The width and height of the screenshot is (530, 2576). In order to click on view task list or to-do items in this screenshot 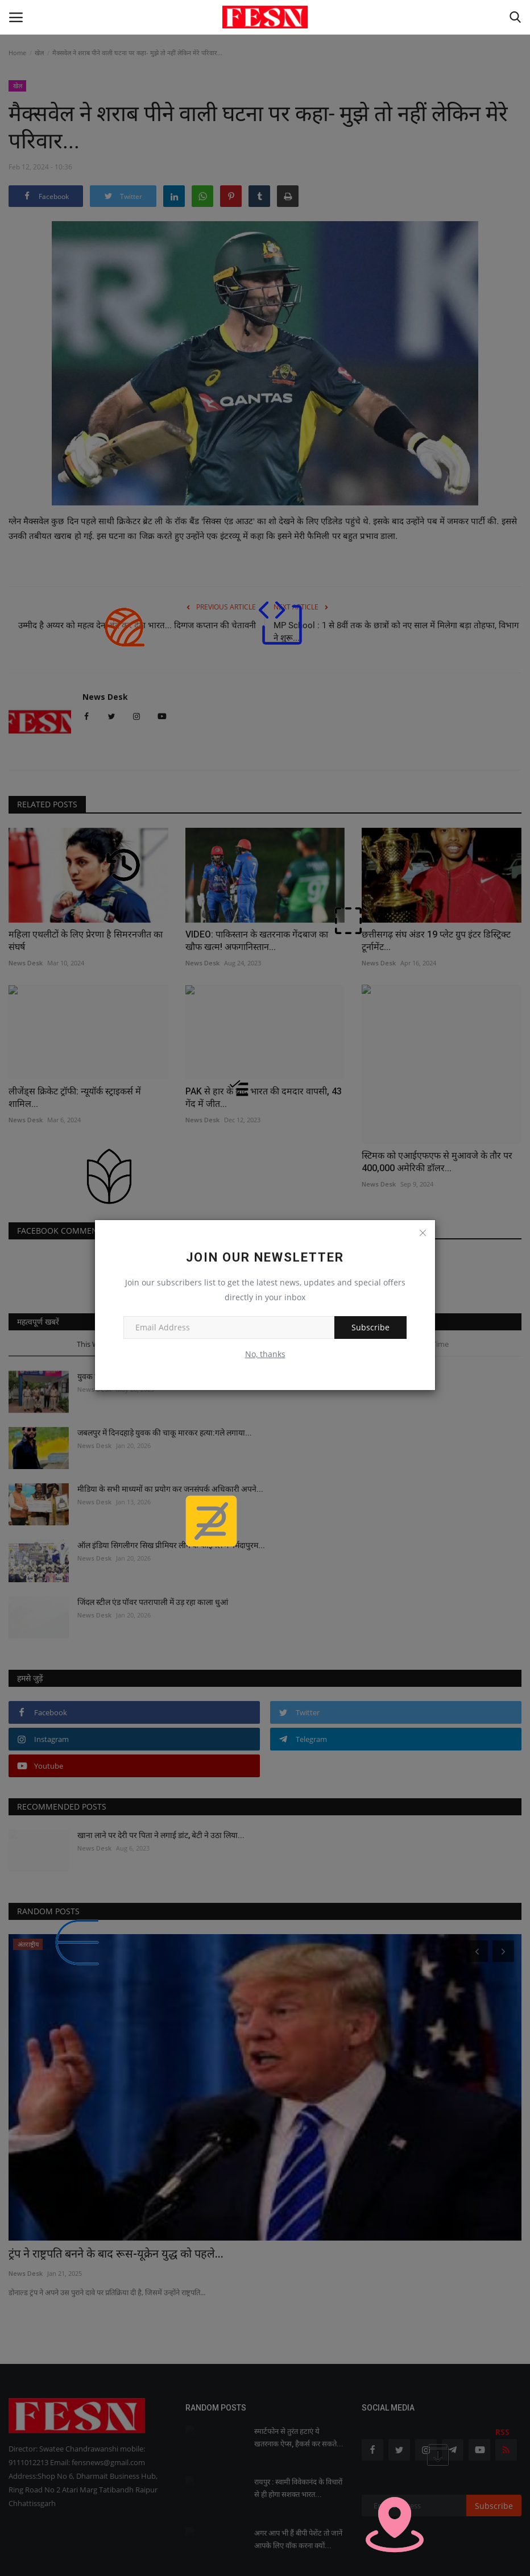, I will do `click(239, 1089)`.